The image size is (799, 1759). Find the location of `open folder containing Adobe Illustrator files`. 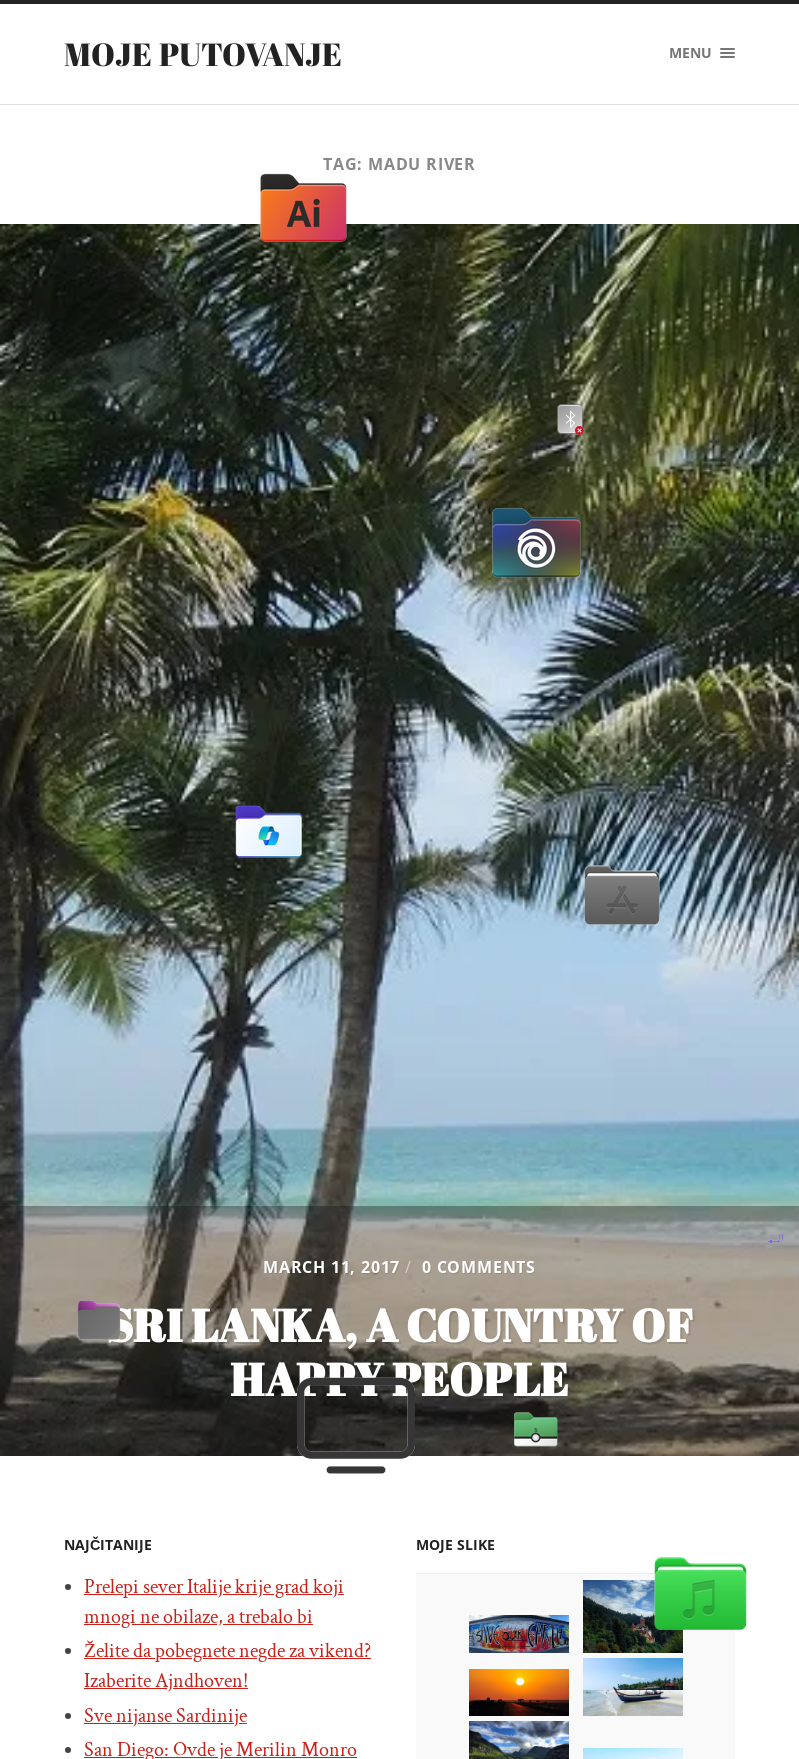

open folder containing Adobe Illustrator files is located at coordinates (303, 210).